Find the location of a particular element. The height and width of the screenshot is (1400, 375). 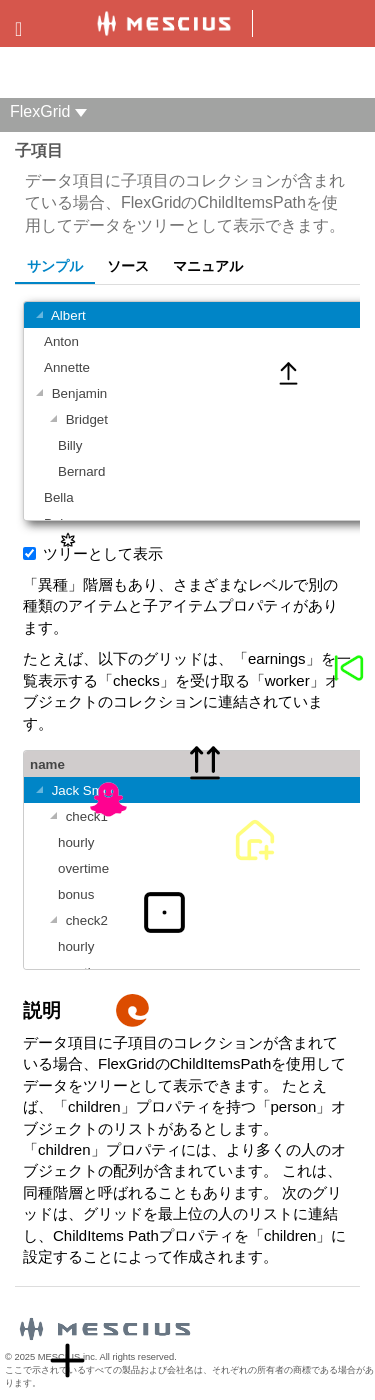

open snapchat app is located at coordinates (108, 799).